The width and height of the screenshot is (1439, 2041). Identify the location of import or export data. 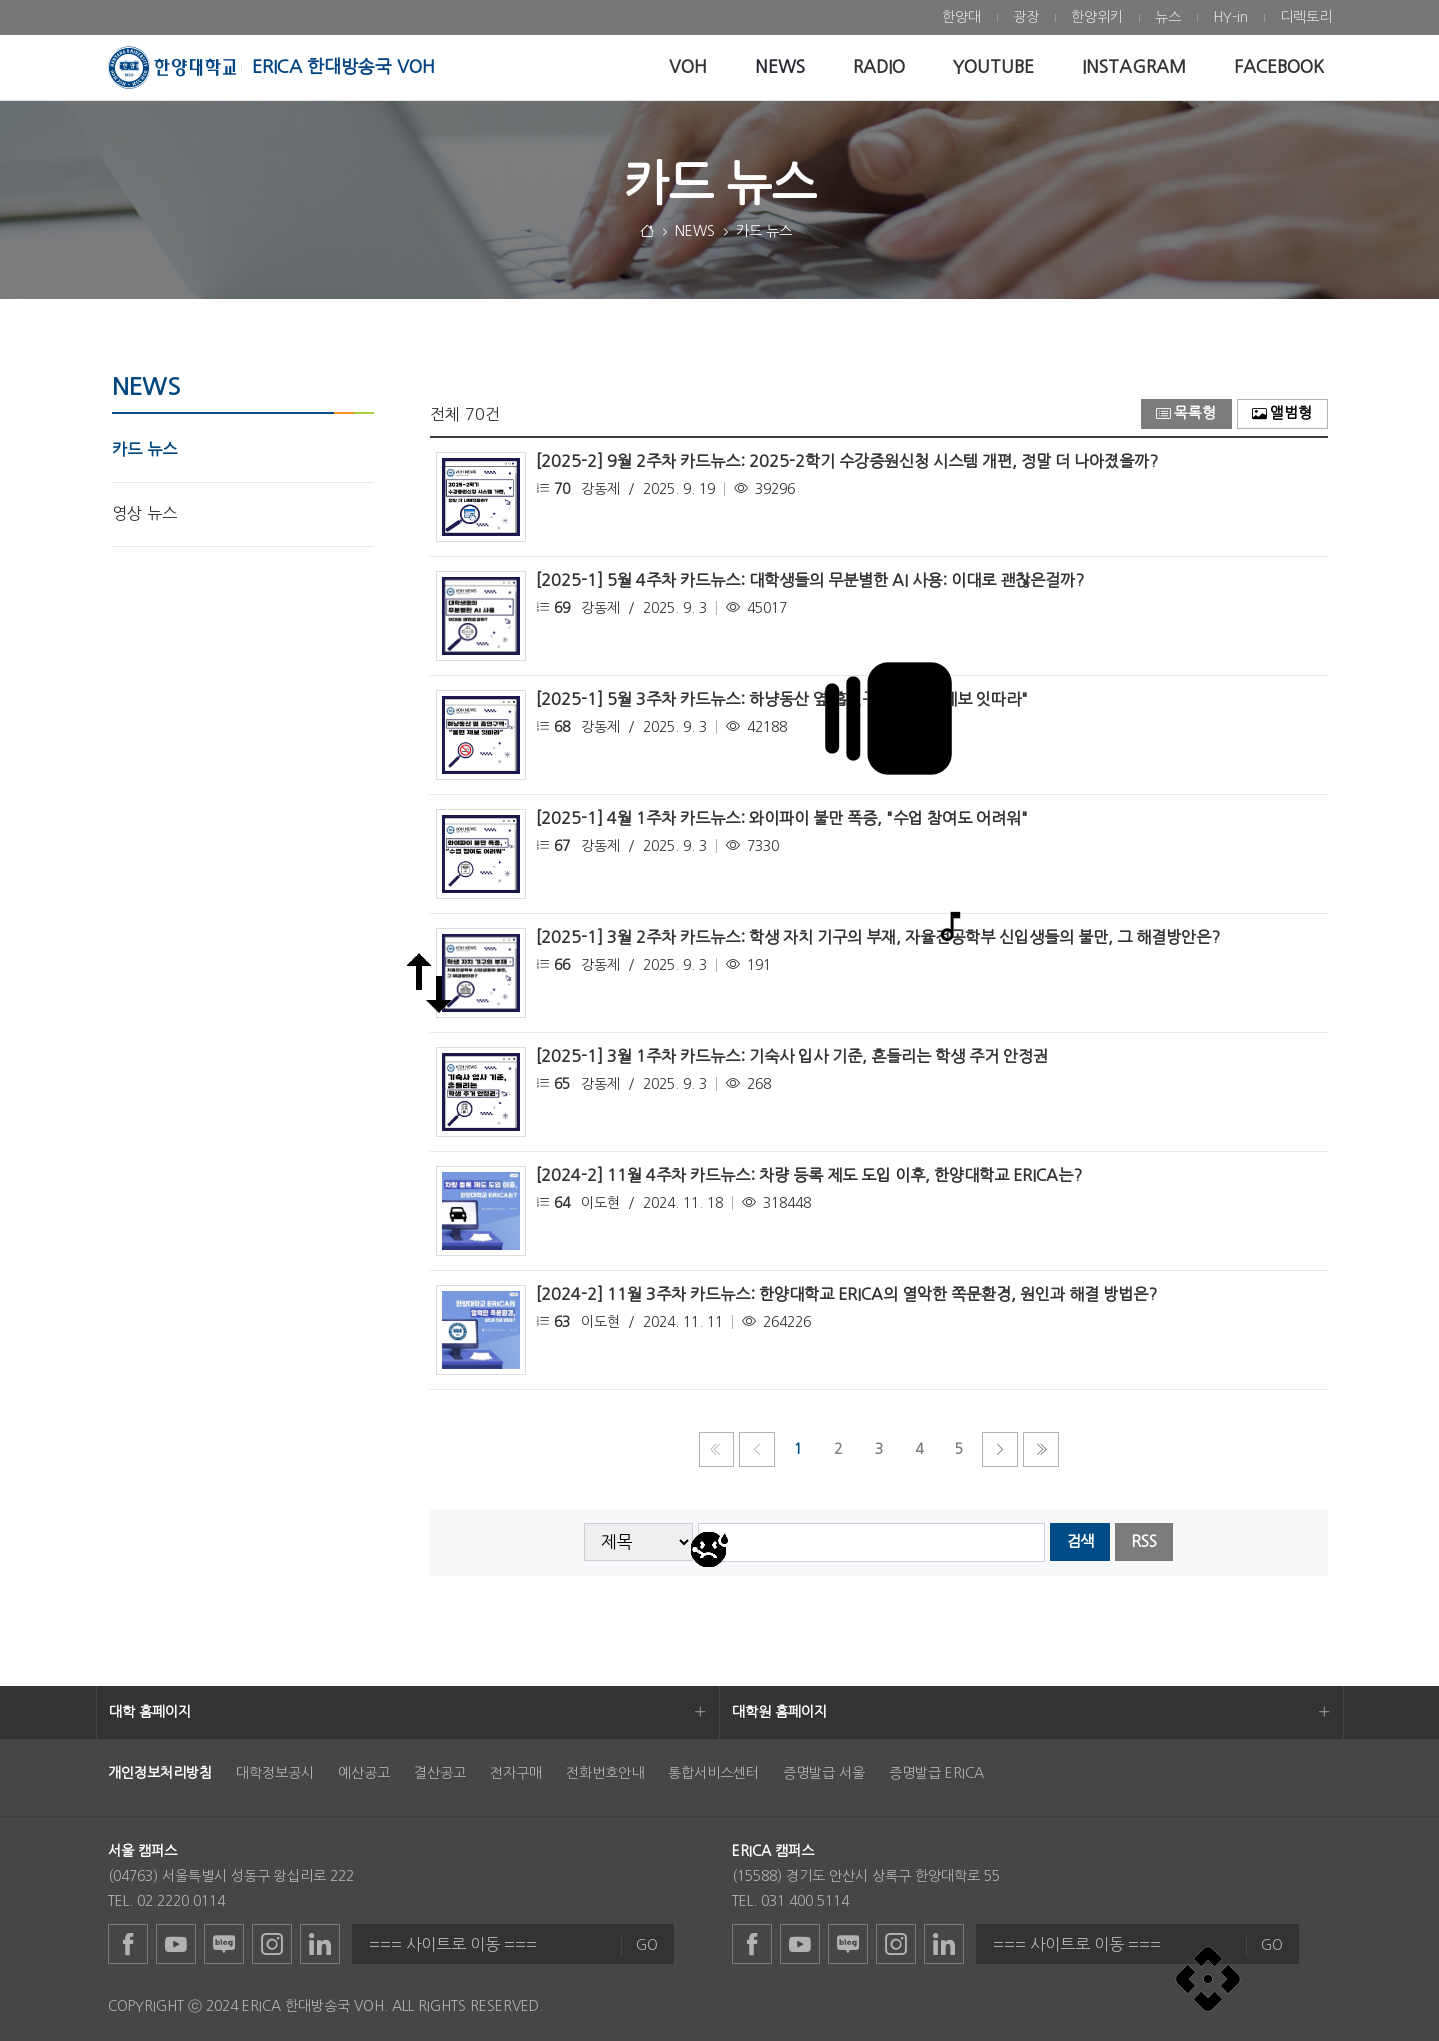
(429, 983).